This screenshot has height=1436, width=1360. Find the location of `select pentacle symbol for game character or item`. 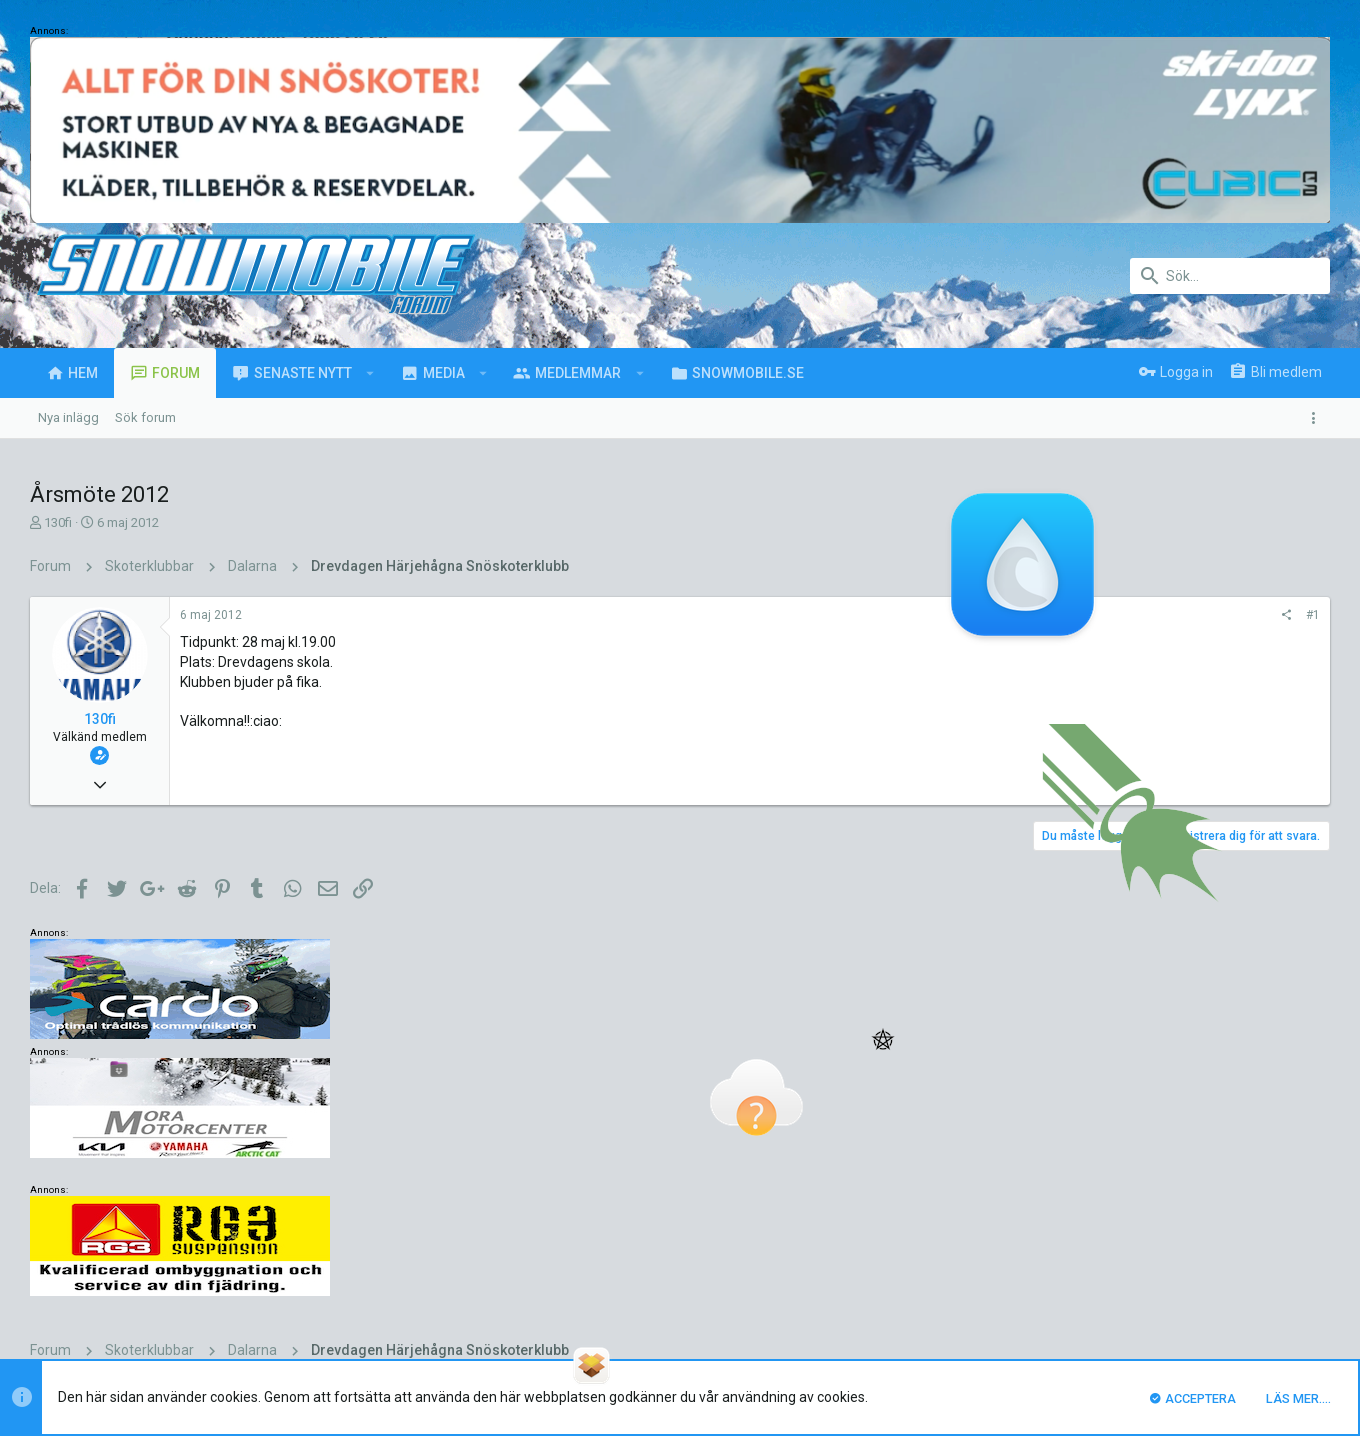

select pentacle symbol for game character or item is located at coordinates (883, 1039).